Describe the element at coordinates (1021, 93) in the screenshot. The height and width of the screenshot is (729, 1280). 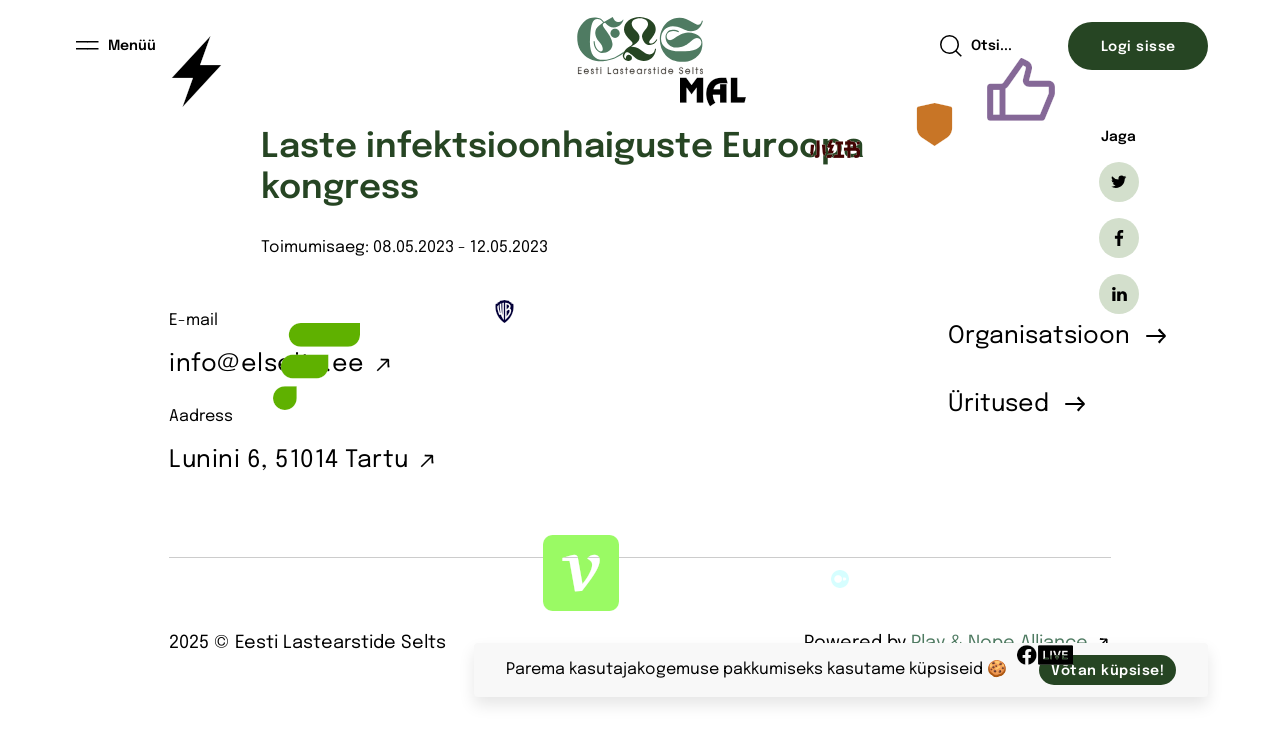
I see `like or upvote content` at that location.